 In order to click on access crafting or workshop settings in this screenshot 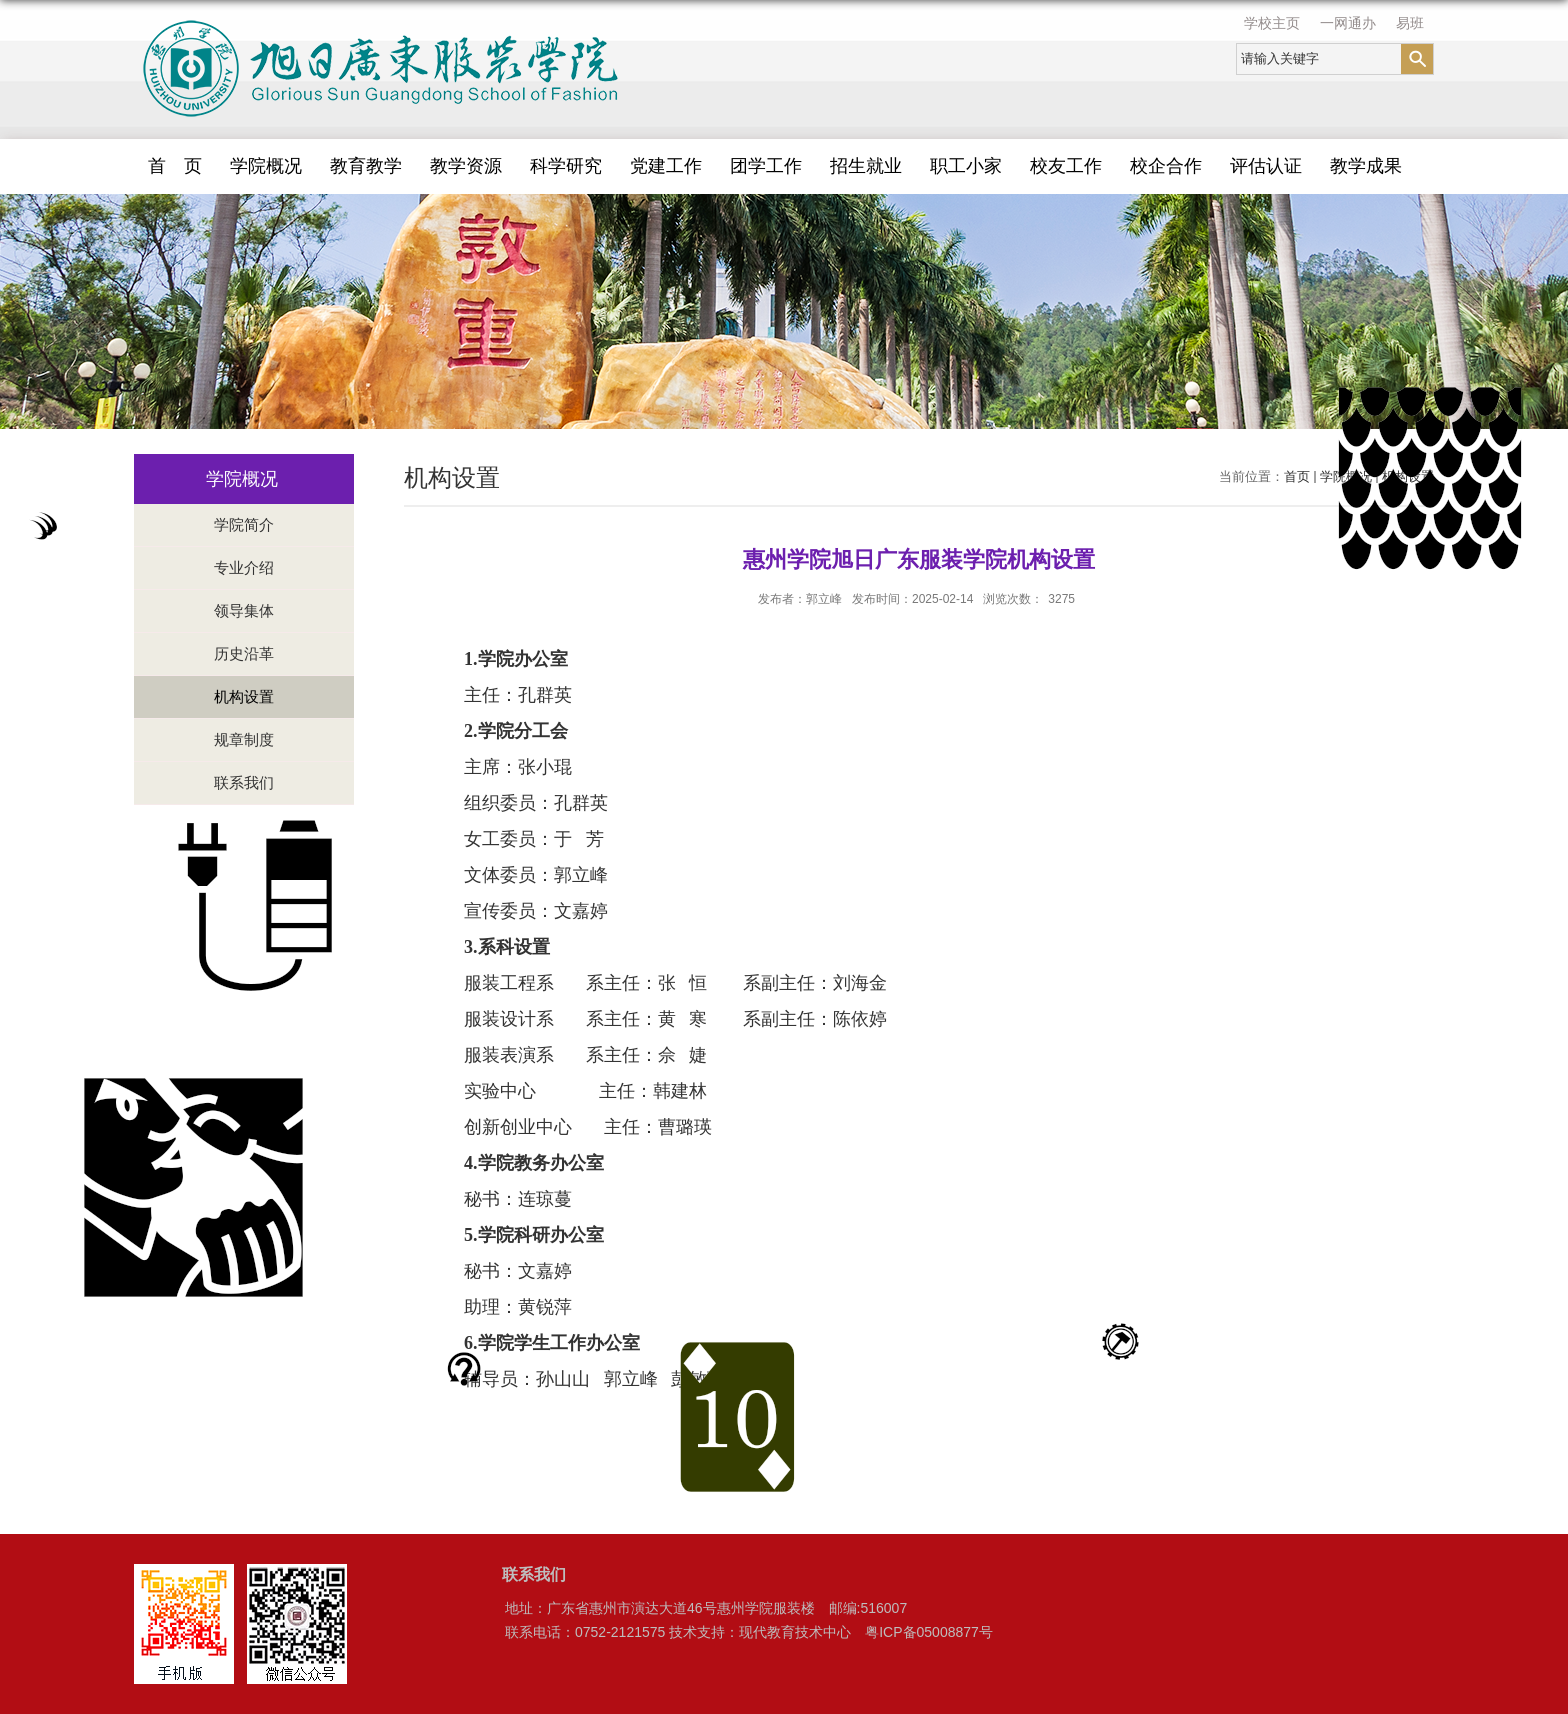, I will do `click(1120, 1341)`.